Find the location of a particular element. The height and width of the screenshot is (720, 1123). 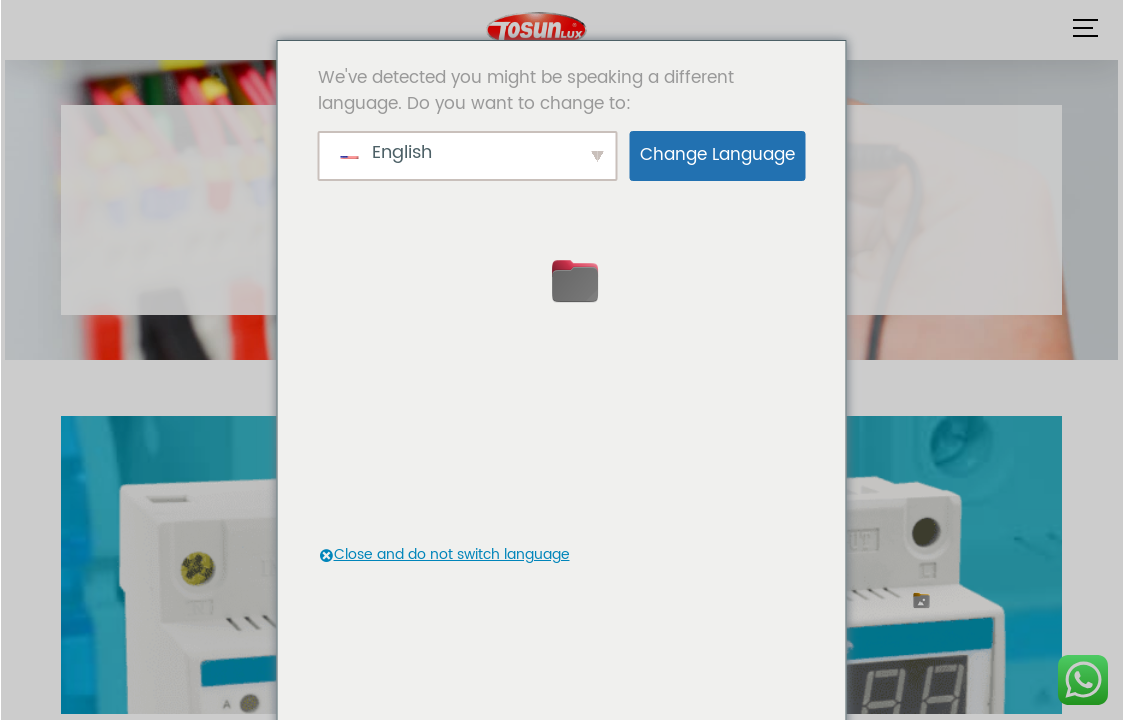

open your pictures folder is located at coordinates (921, 600).